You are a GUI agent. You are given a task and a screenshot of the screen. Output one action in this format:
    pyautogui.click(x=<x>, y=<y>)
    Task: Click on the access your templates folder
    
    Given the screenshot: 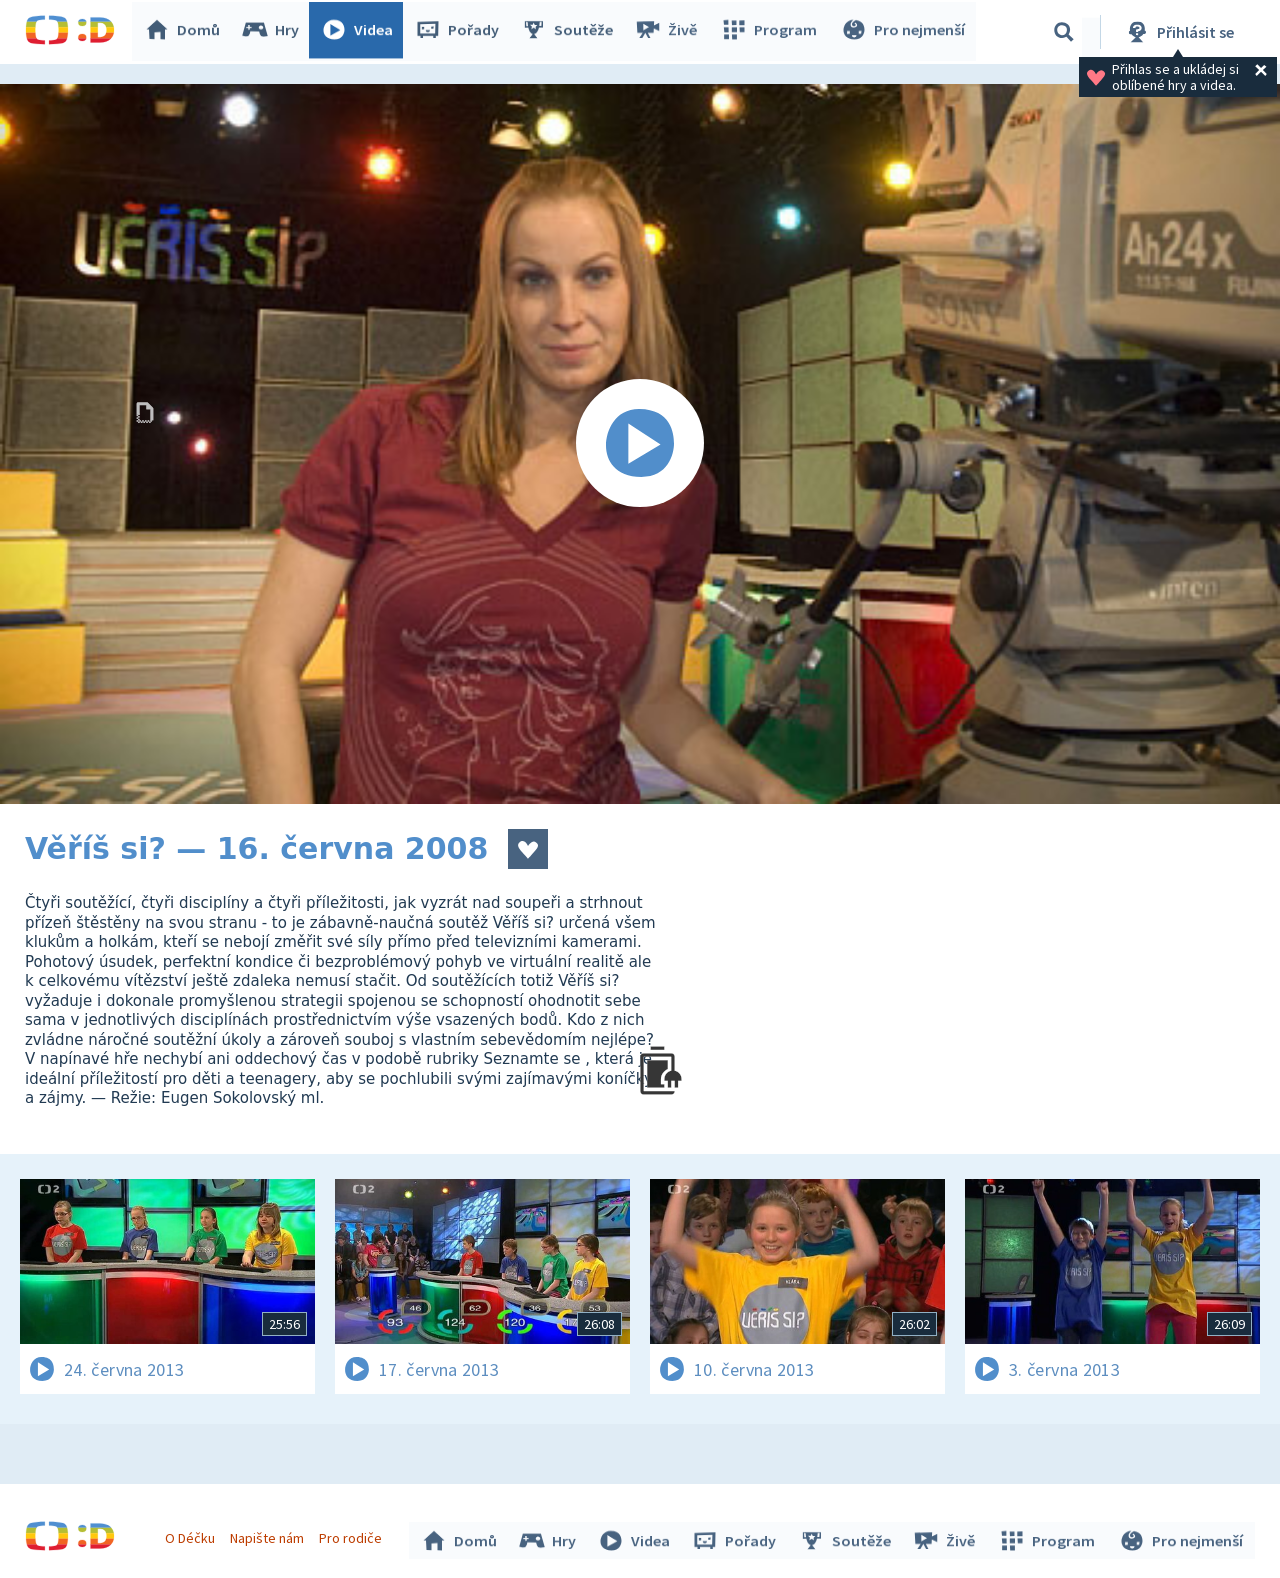 What is the action you would take?
    pyautogui.click(x=145, y=412)
    